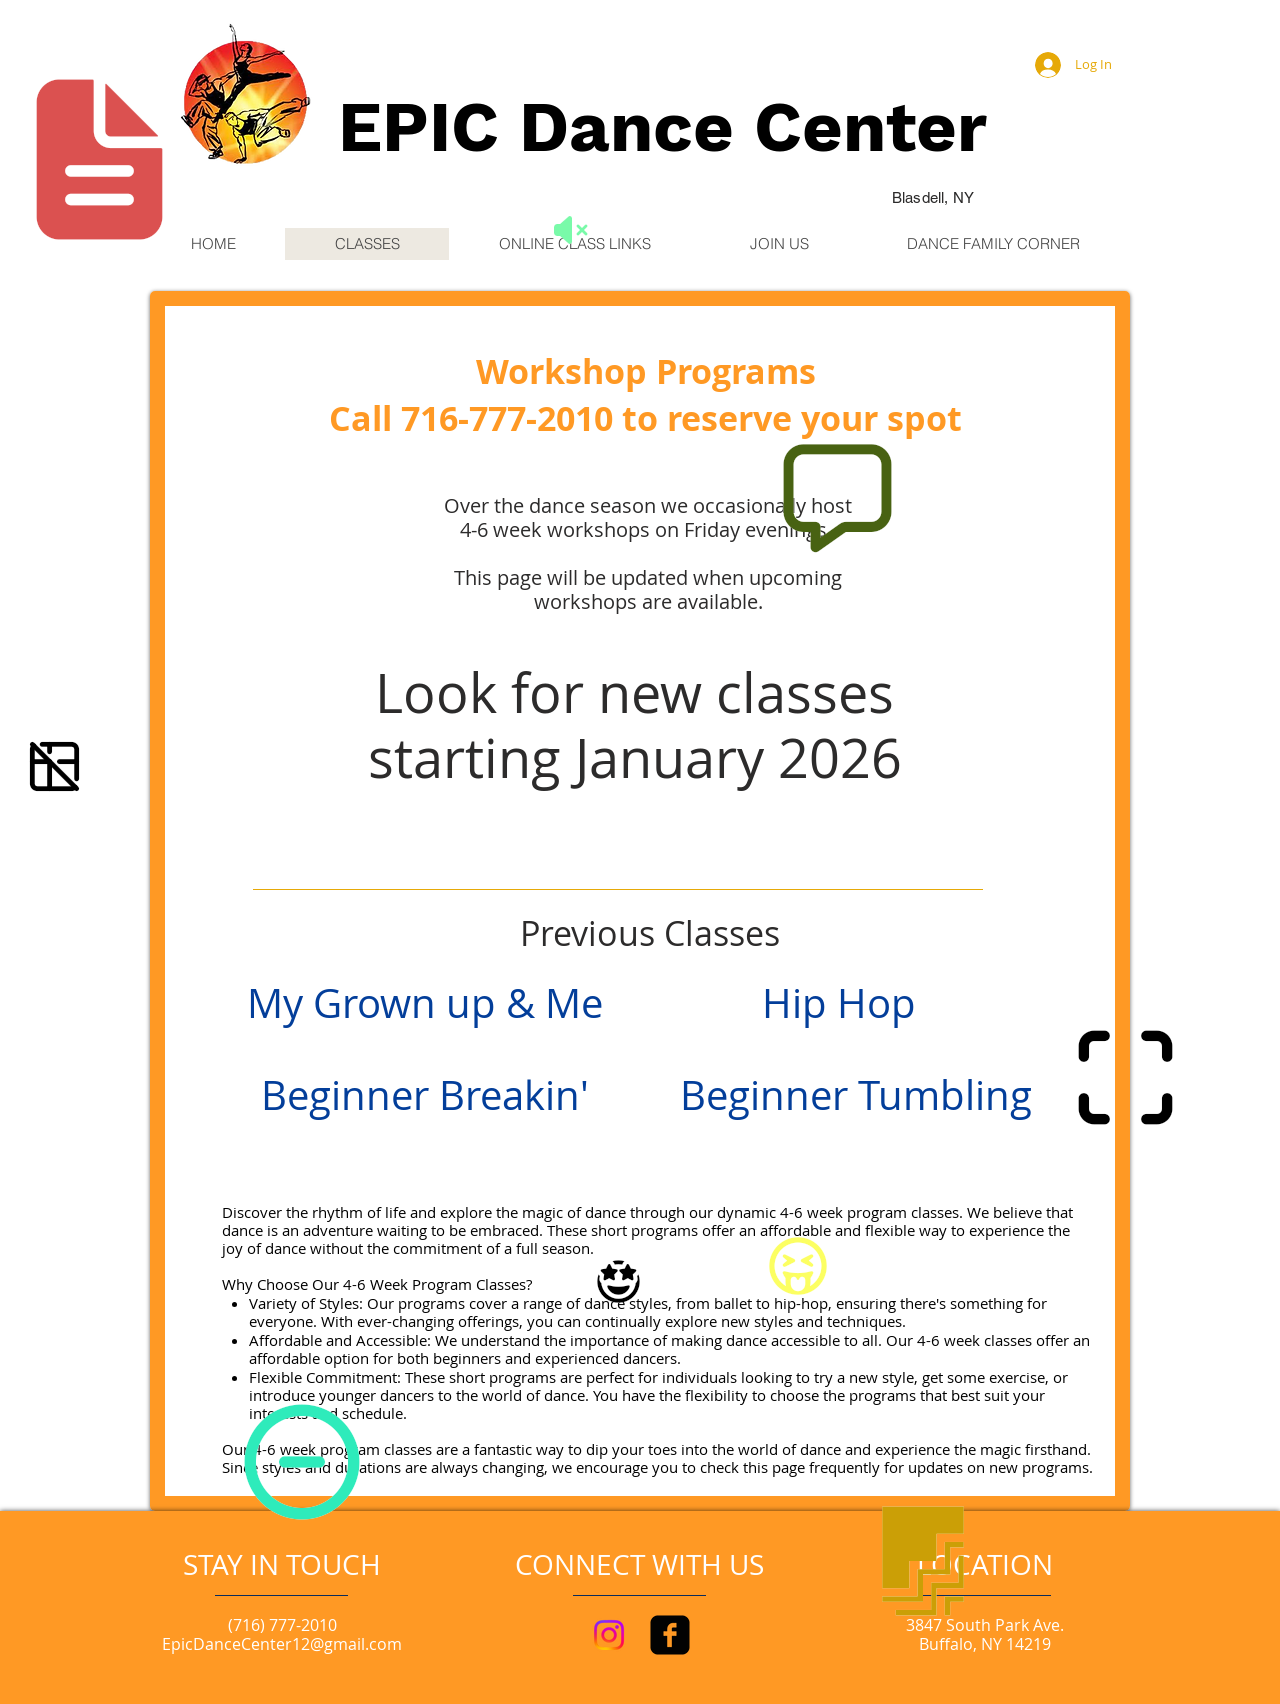 The width and height of the screenshot is (1280, 1704). What do you see at coordinates (618, 1281) in the screenshot?
I see `rate something as excellent or five-star` at bounding box center [618, 1281].